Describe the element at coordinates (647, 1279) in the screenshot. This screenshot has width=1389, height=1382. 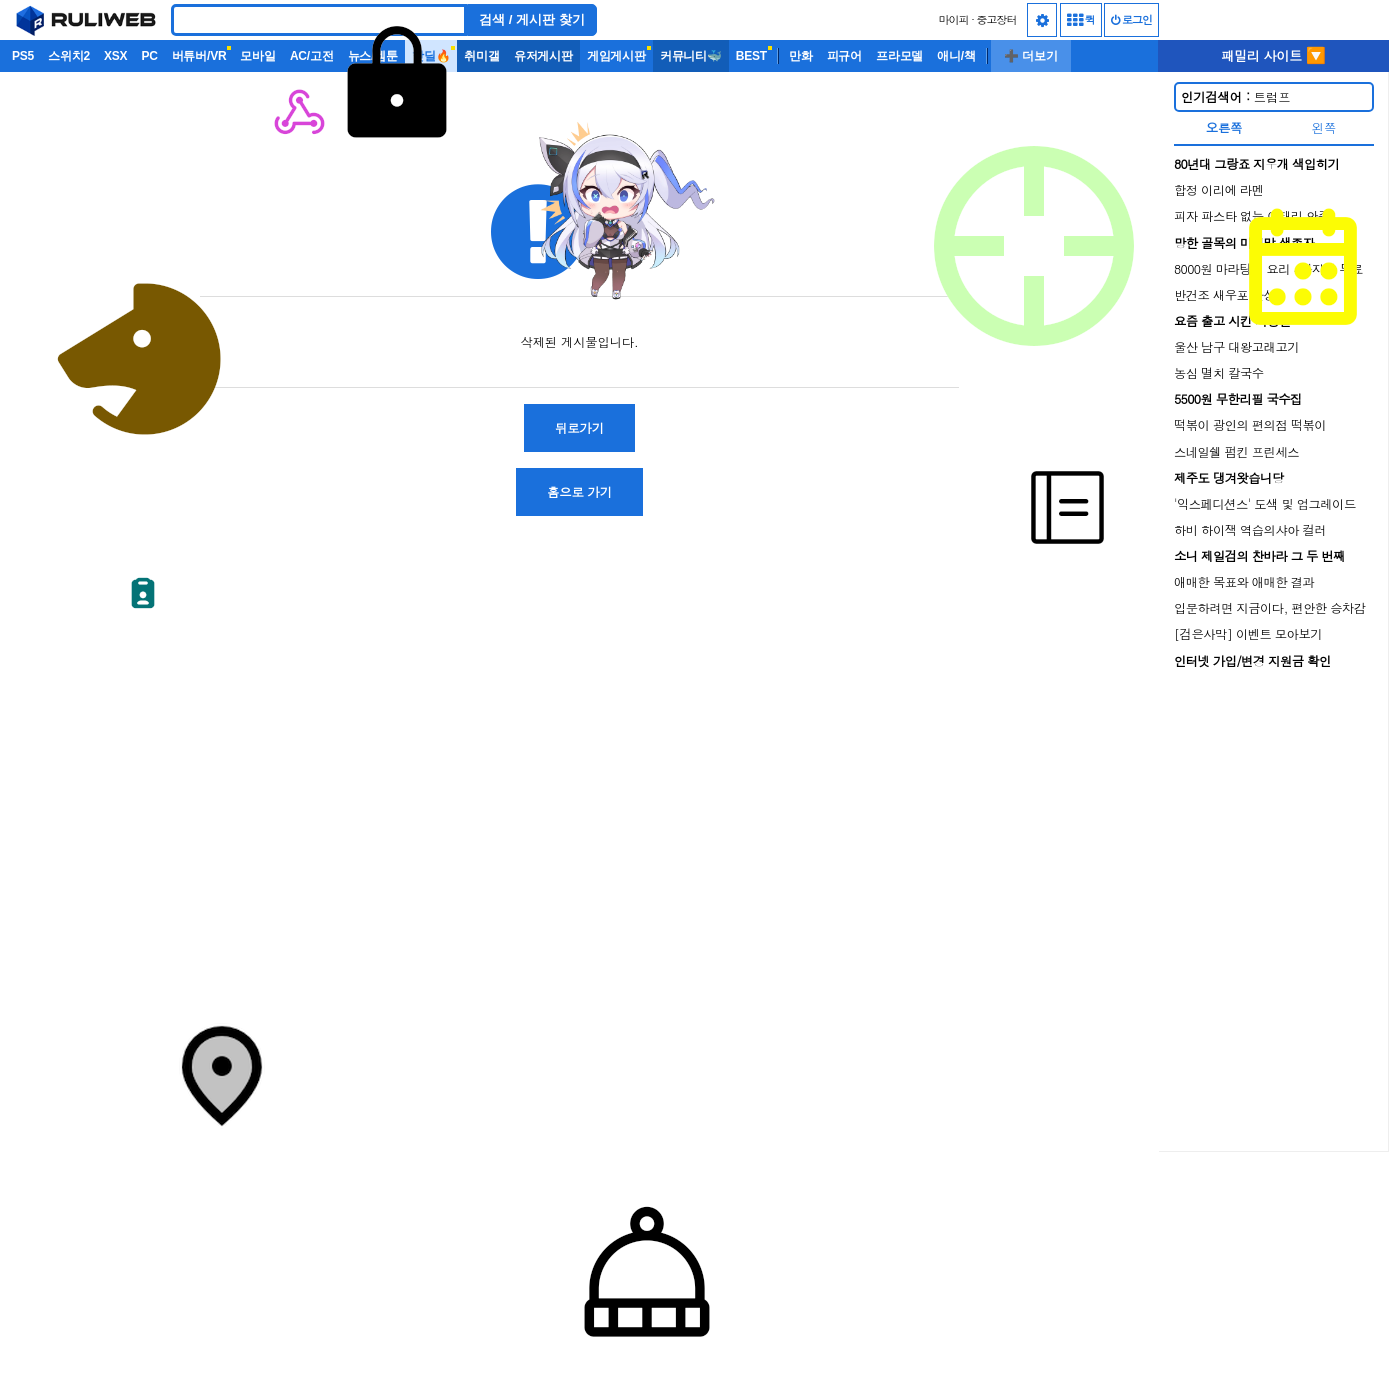
I see `select winter or cold weather category` at that location.